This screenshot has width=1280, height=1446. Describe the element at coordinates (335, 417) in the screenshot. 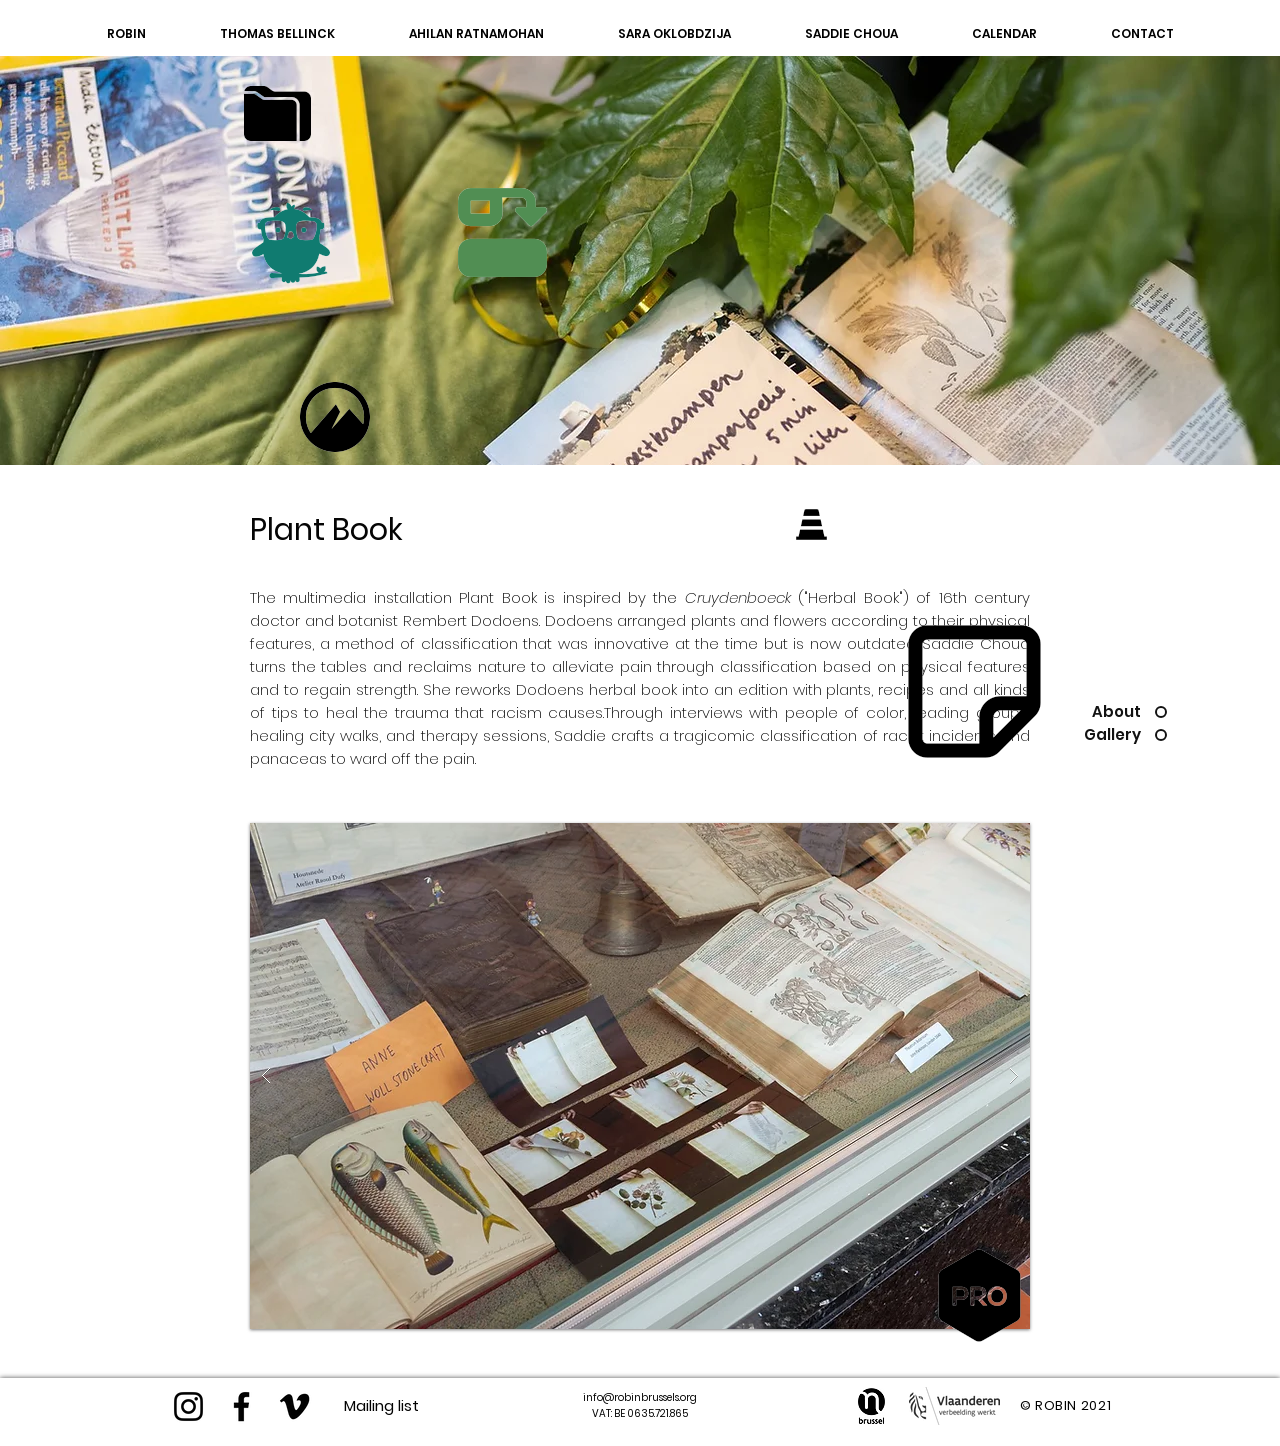

I see `cinnamon desktop environment logo` at that location.